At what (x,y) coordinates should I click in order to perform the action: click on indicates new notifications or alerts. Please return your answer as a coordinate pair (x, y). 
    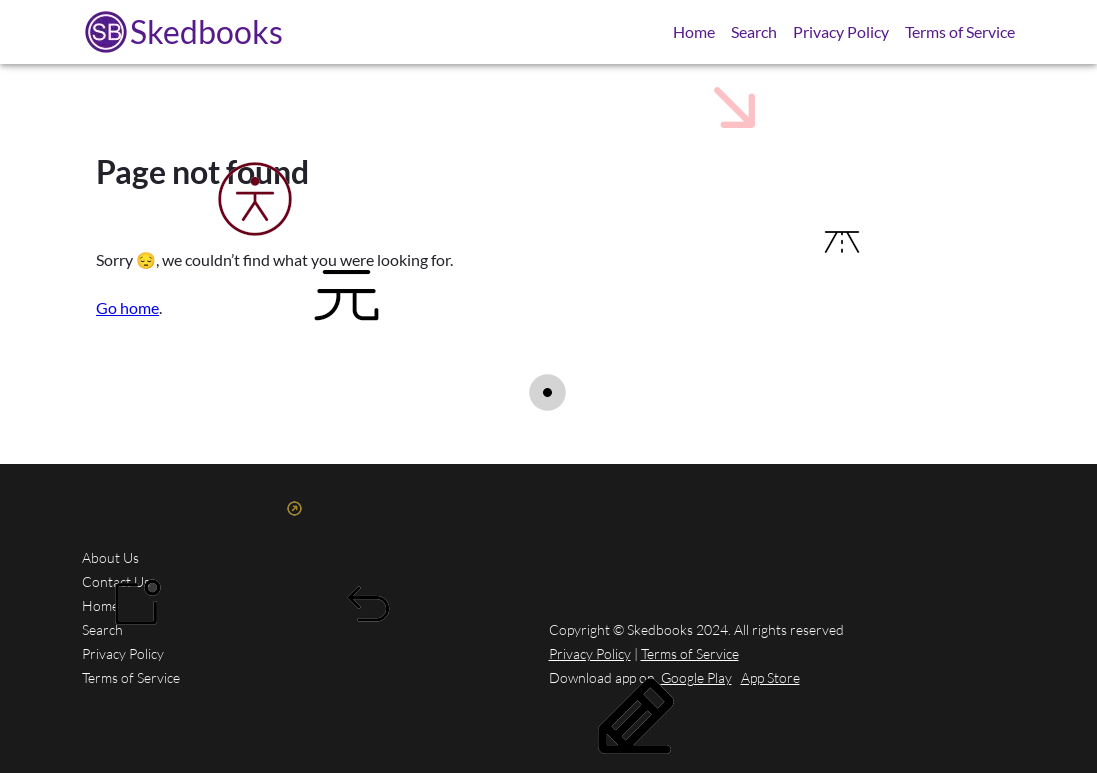
    Looking at the image, I should click on (137, 603).